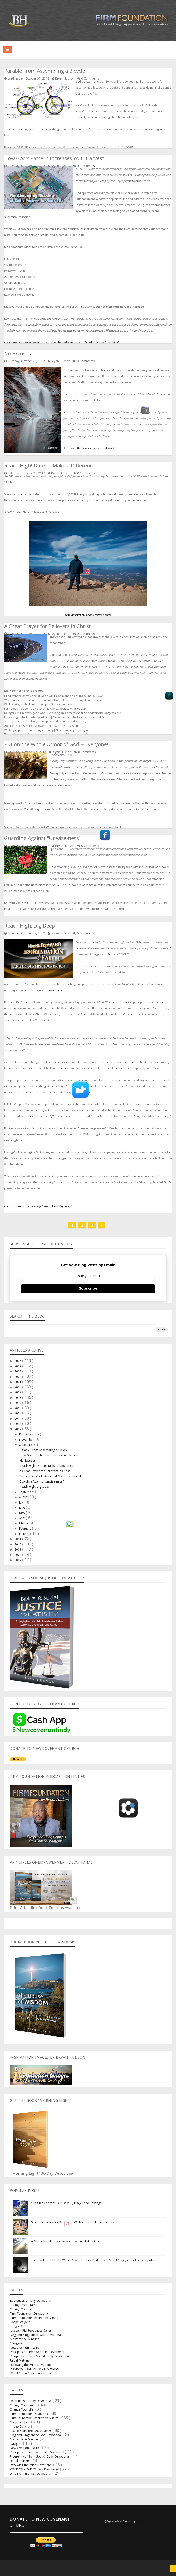 Image resolution: width=176 pixels, height=2576 pixels. I want to click on open the gnome music app, so click(87, 571).